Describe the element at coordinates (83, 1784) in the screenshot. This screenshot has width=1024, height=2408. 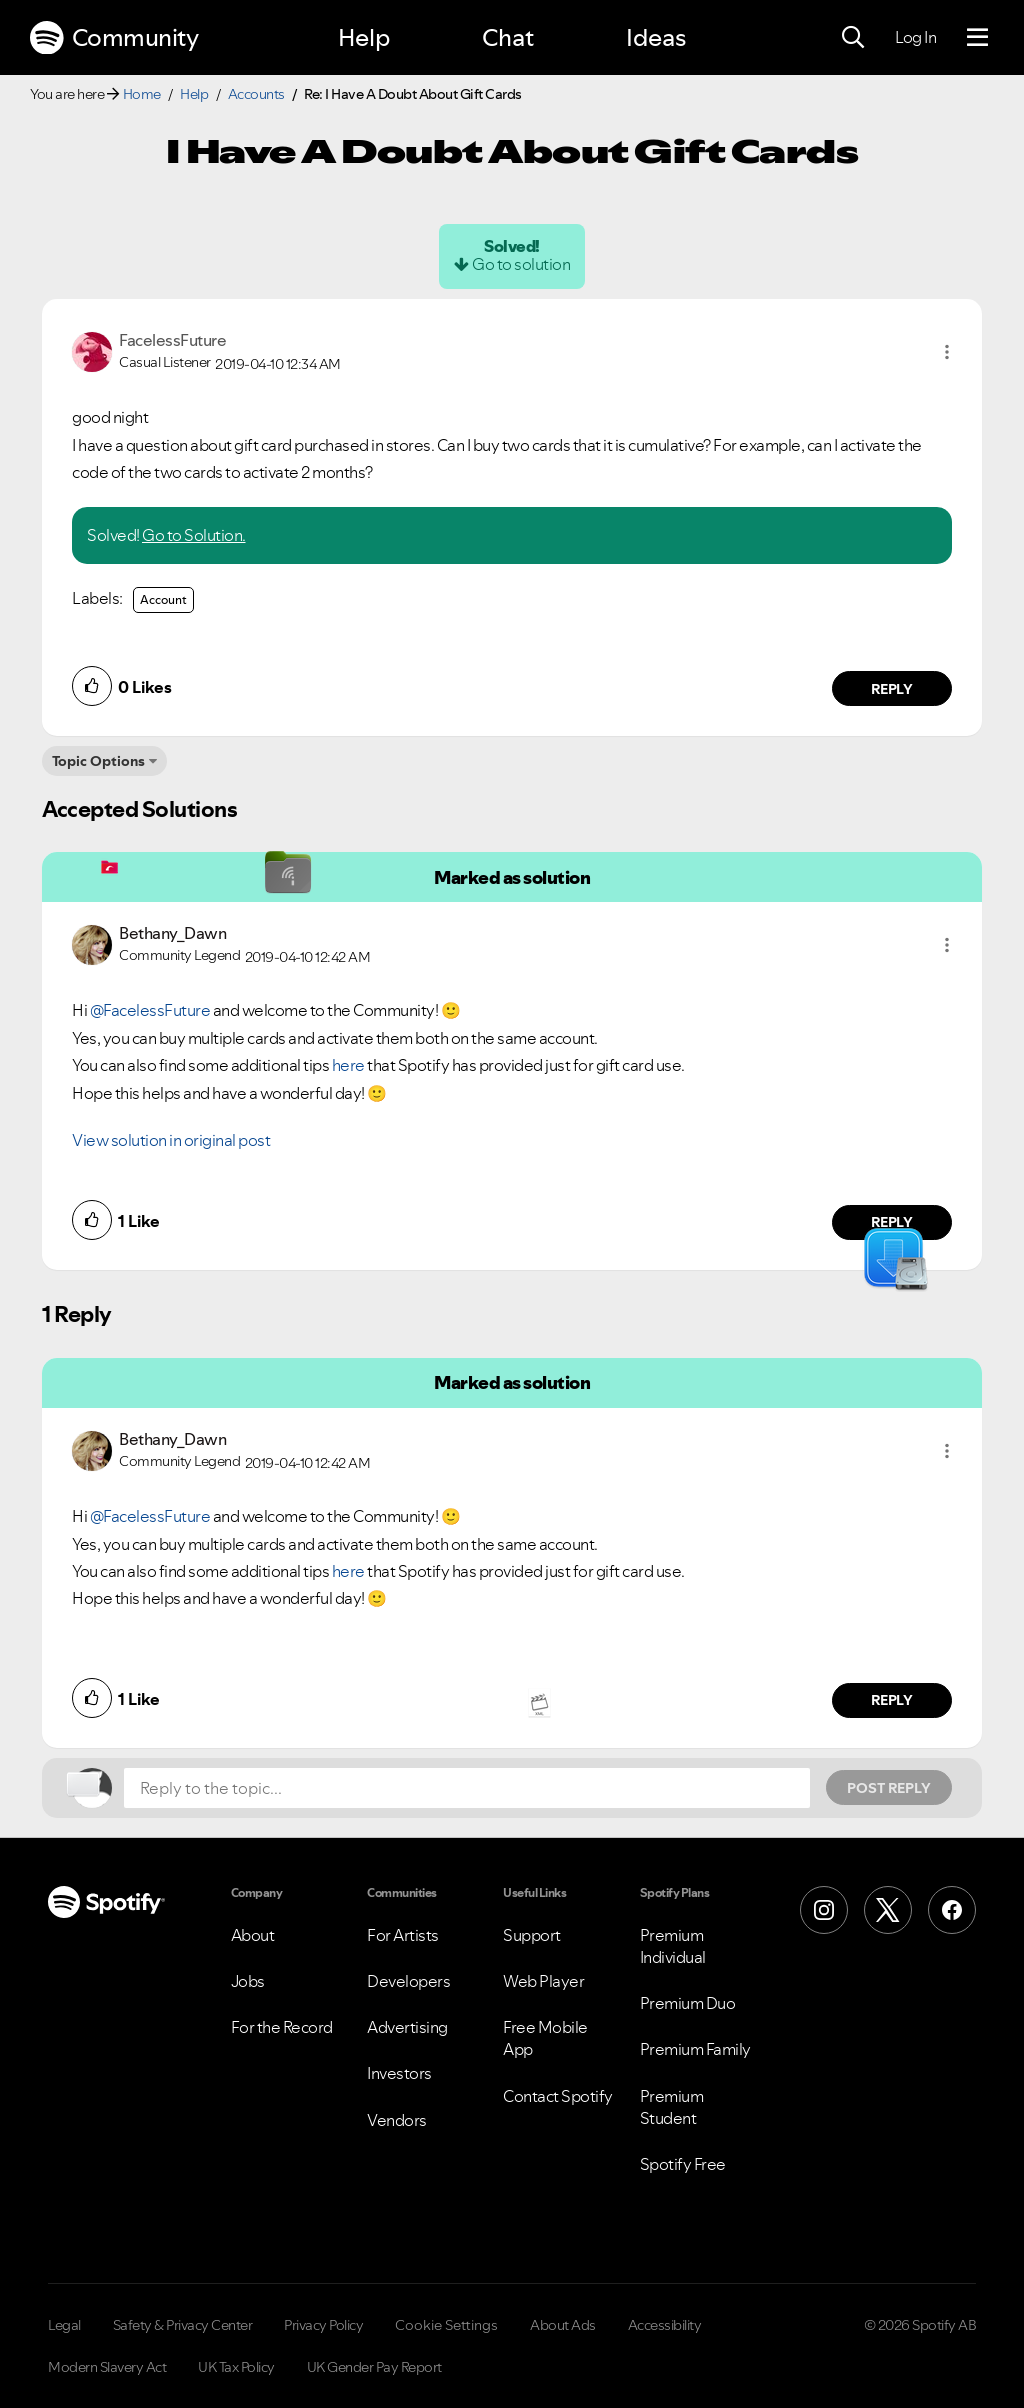
I see `magic trackpad connected via bluetooth` at that location.